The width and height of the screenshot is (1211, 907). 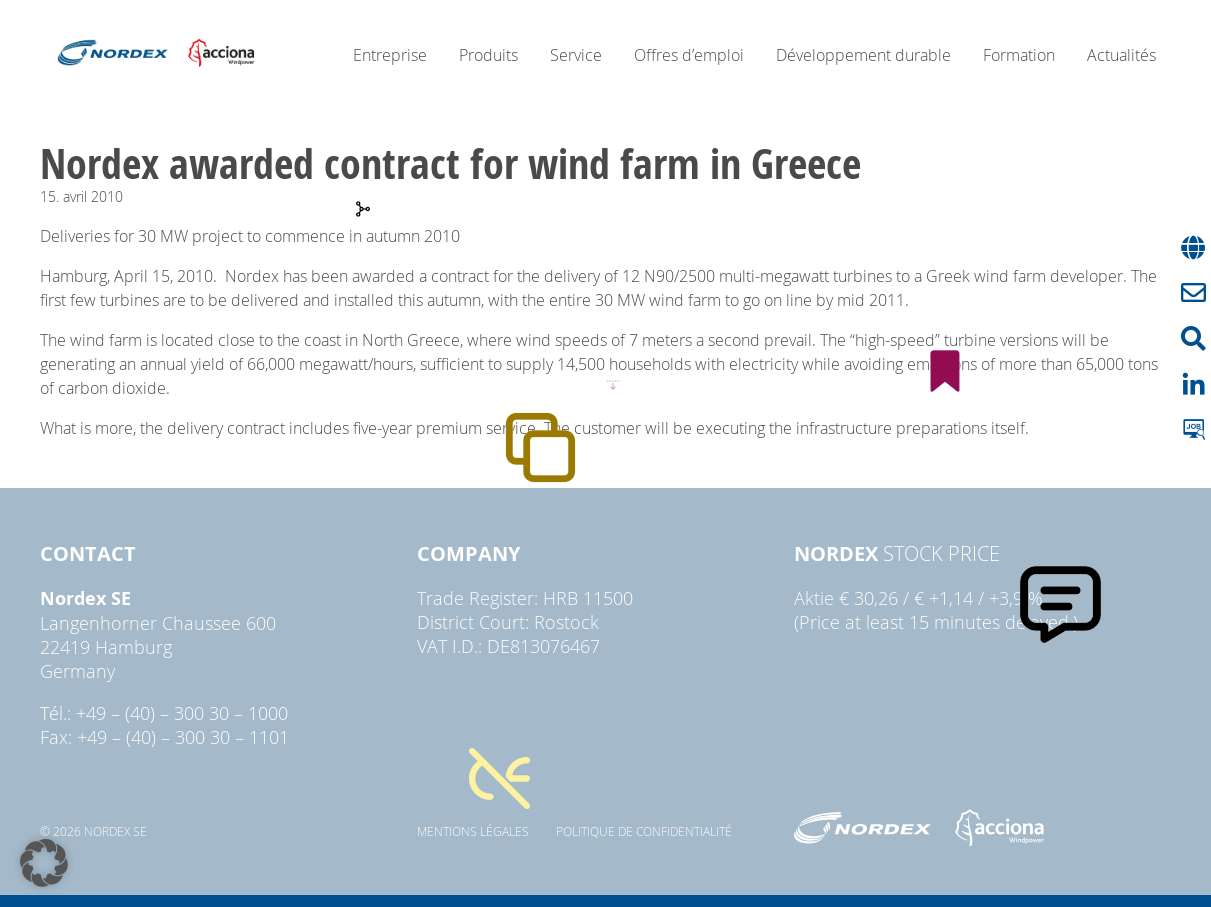 I want to click on open messaging or chat, so click(x=1060, y=602).